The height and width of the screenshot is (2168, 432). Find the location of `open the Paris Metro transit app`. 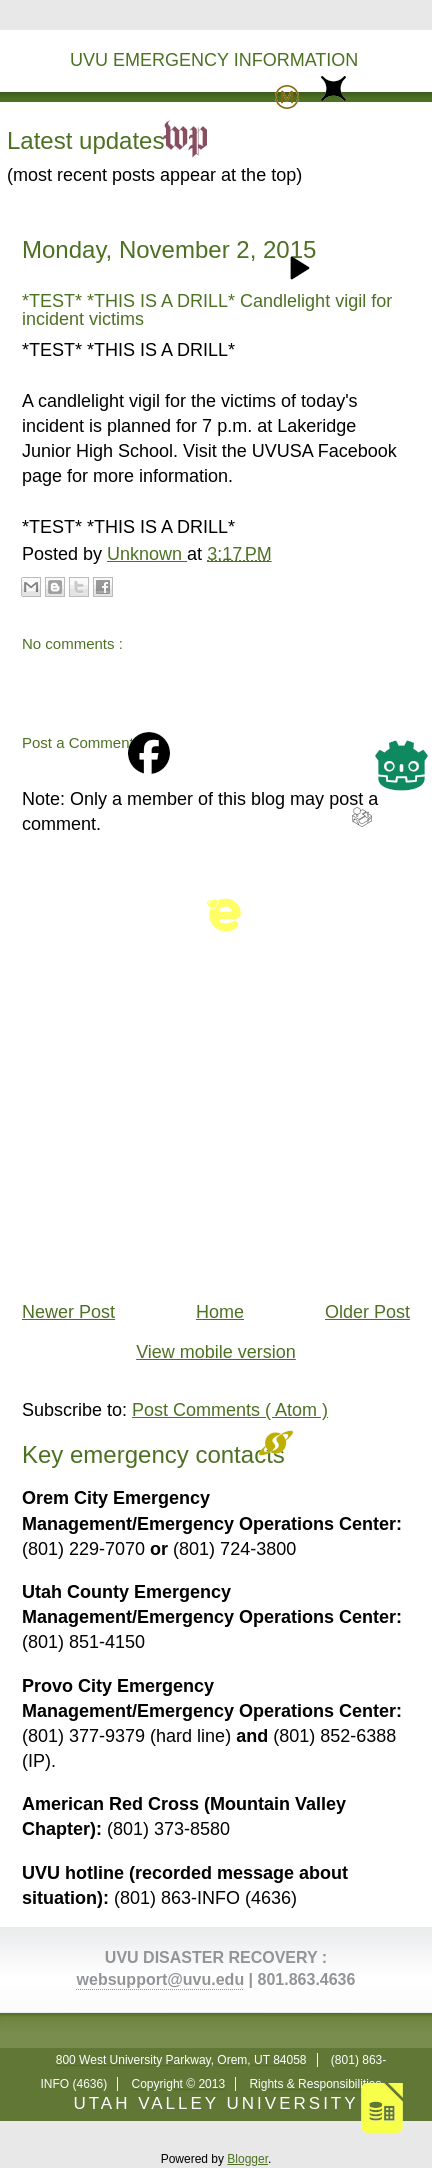

open the Paris Metro transit app is located at coordinates (287, 97).